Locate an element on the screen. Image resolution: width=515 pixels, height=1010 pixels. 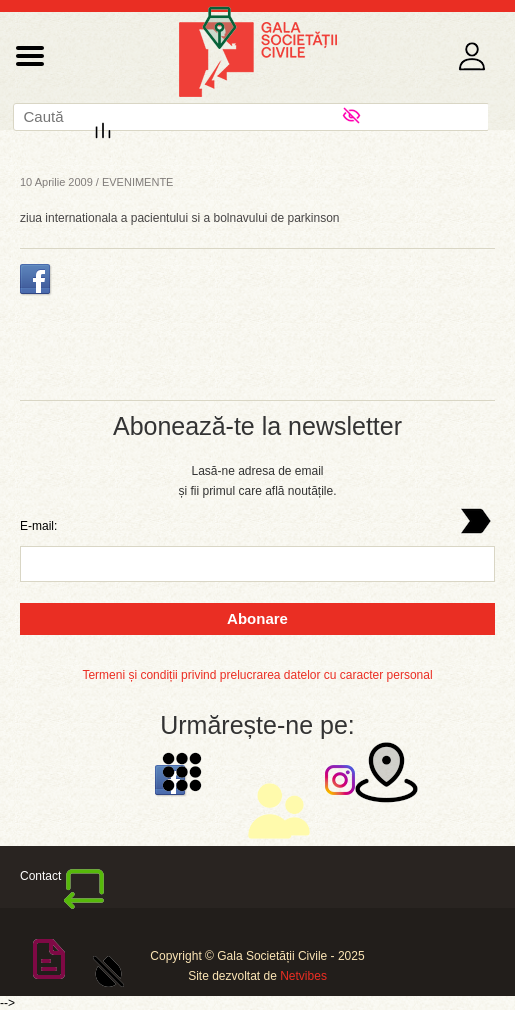
open the dial pad or number input is located at coordinates (182, 772).